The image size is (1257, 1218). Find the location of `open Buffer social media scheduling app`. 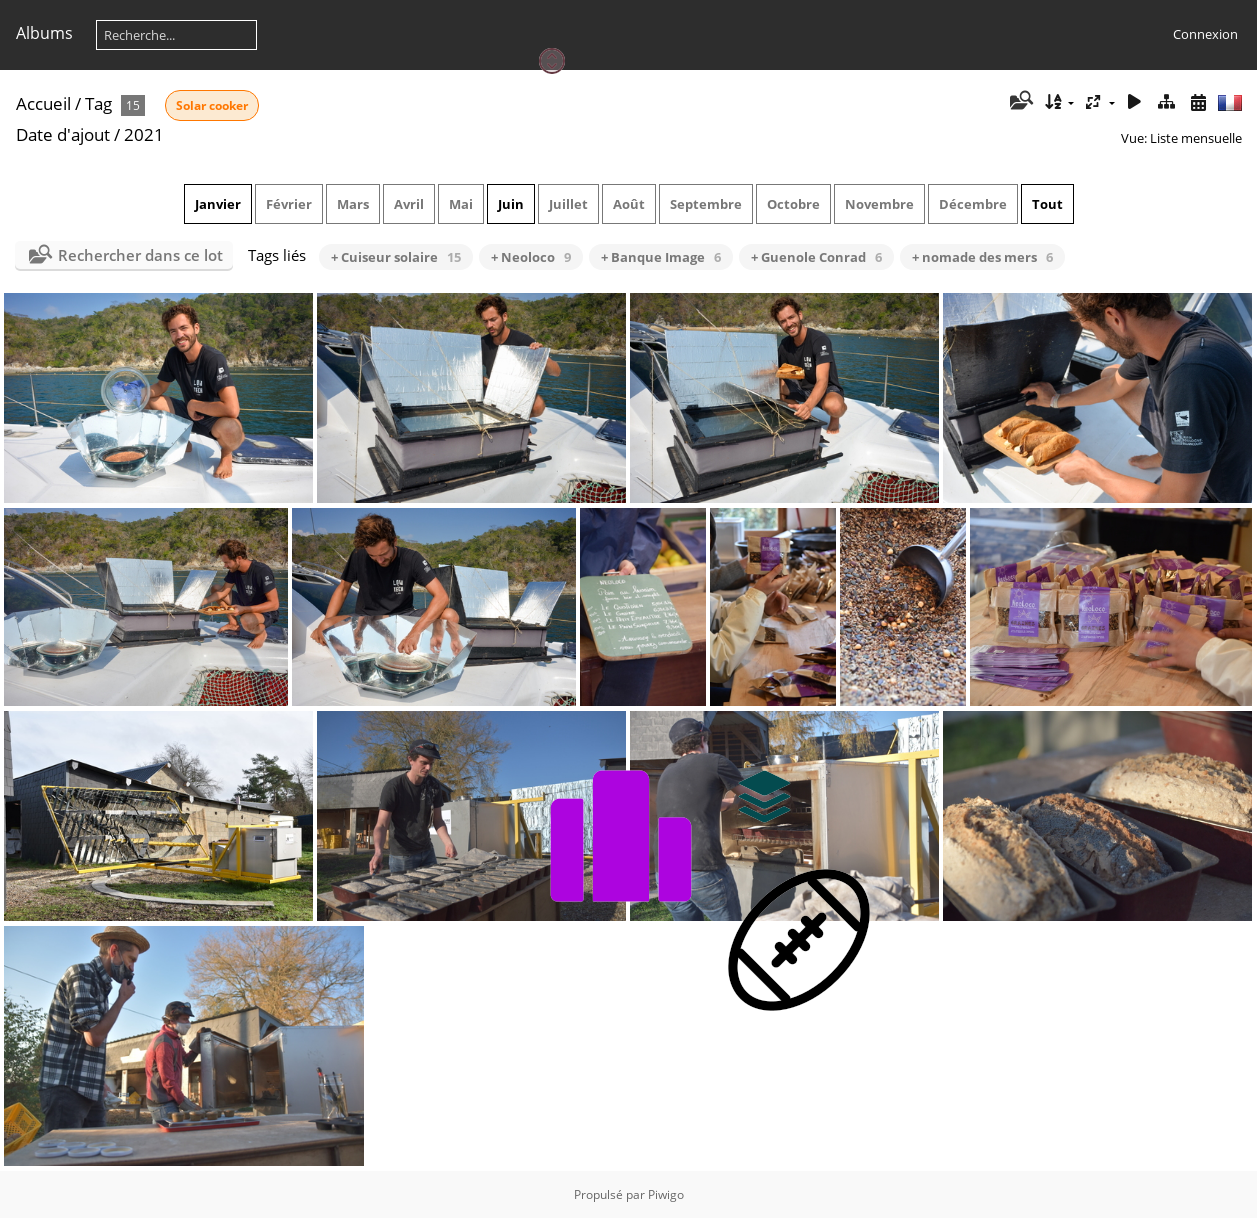

open Buffer social media scheduling app is located at coordinates (764, 796).